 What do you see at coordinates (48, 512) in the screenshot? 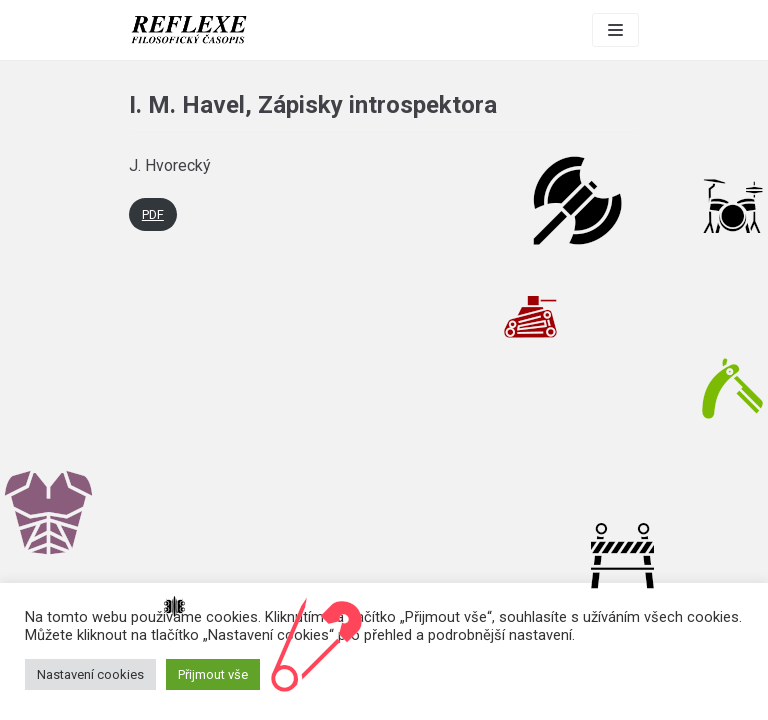
I see `equip torso armor piece` at bounding box center [48, 512].